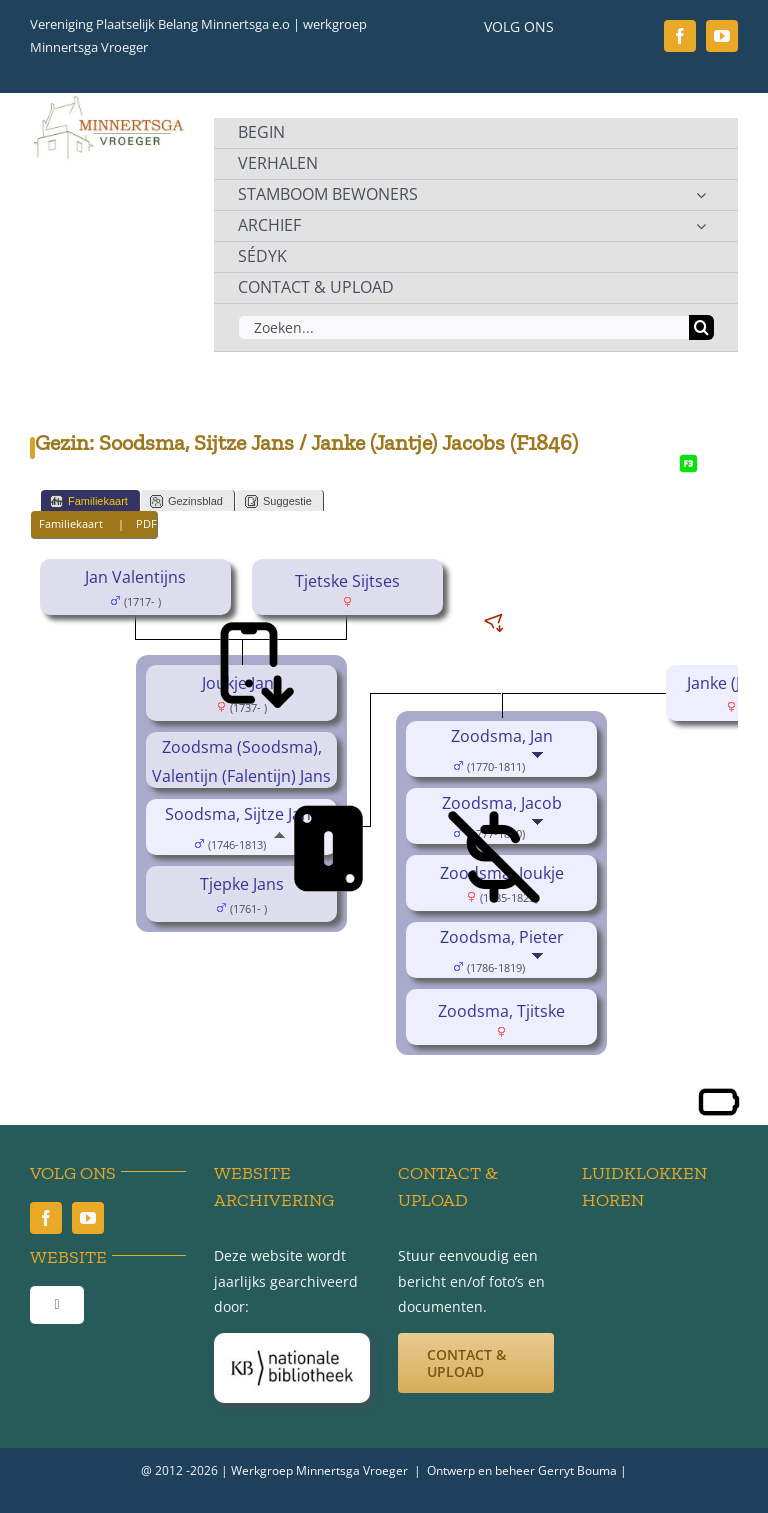  Describe the element at coordinates (249, 663) in the screenshot. I see `download to mobile device` at that location.